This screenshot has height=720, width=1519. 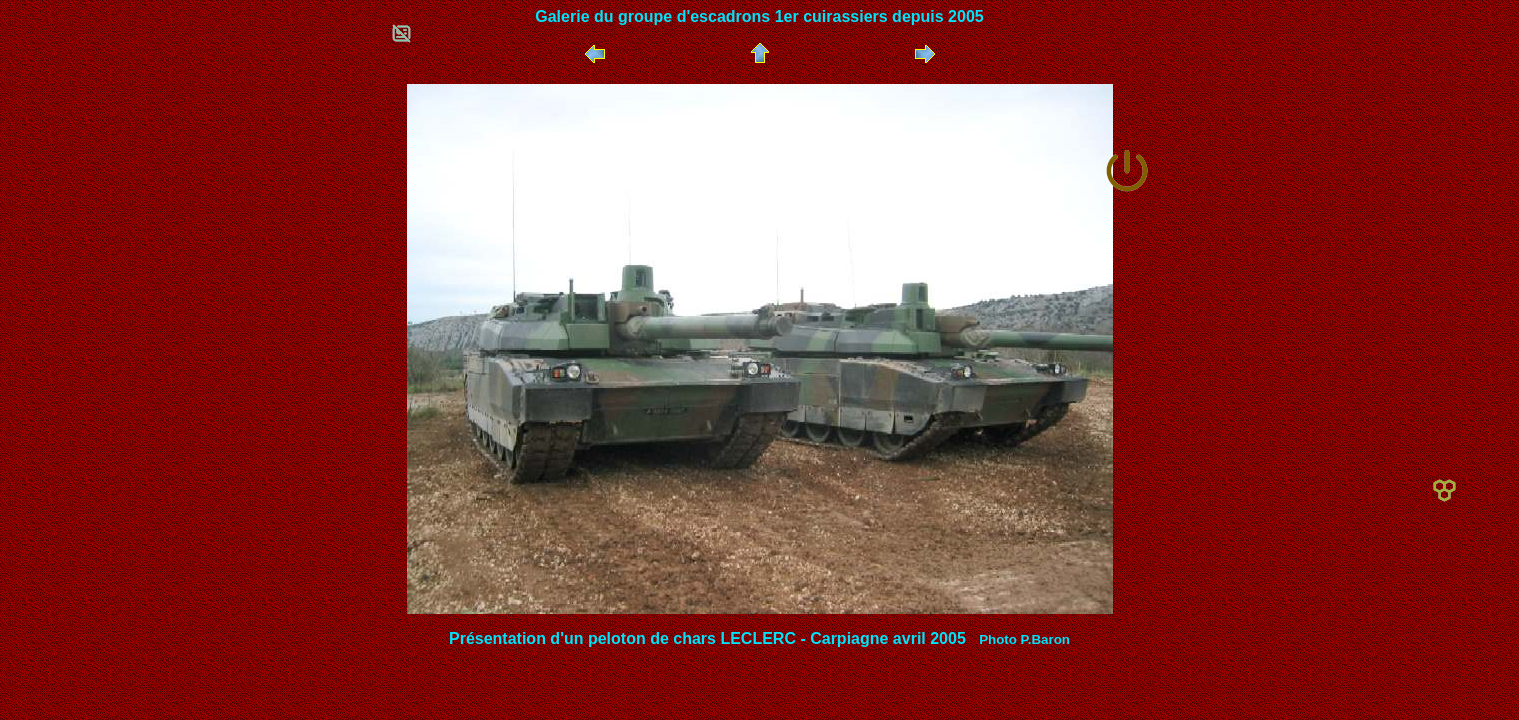 I want to click on turn device on or off, so click(x=1127, y=171).